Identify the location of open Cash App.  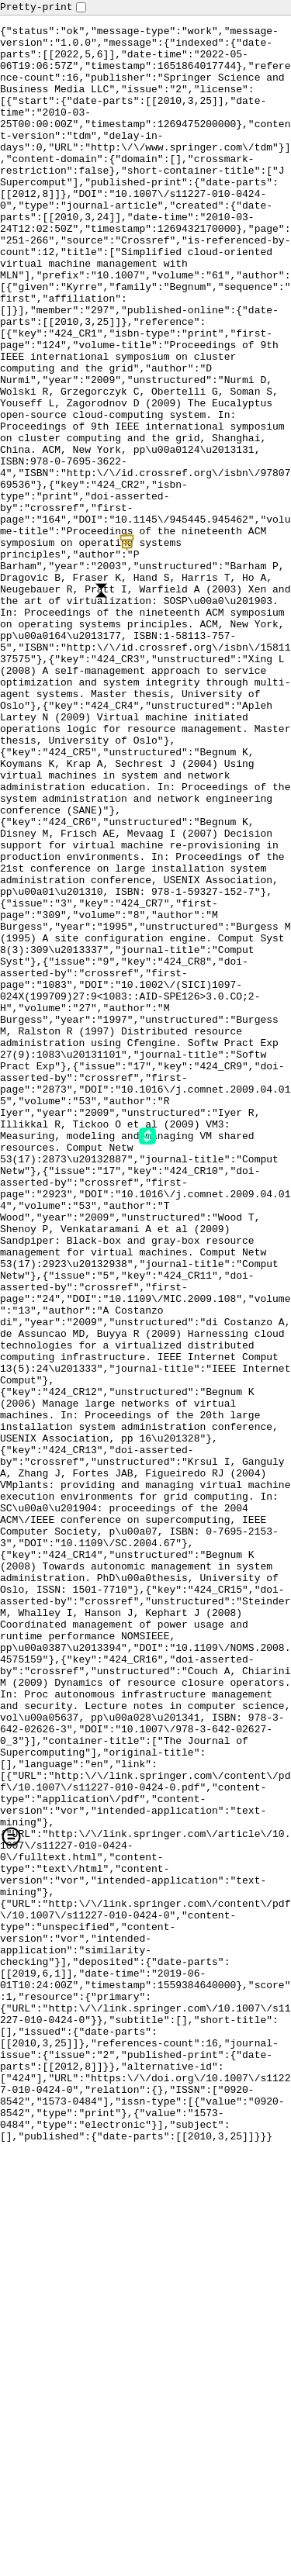
(147, 1136).